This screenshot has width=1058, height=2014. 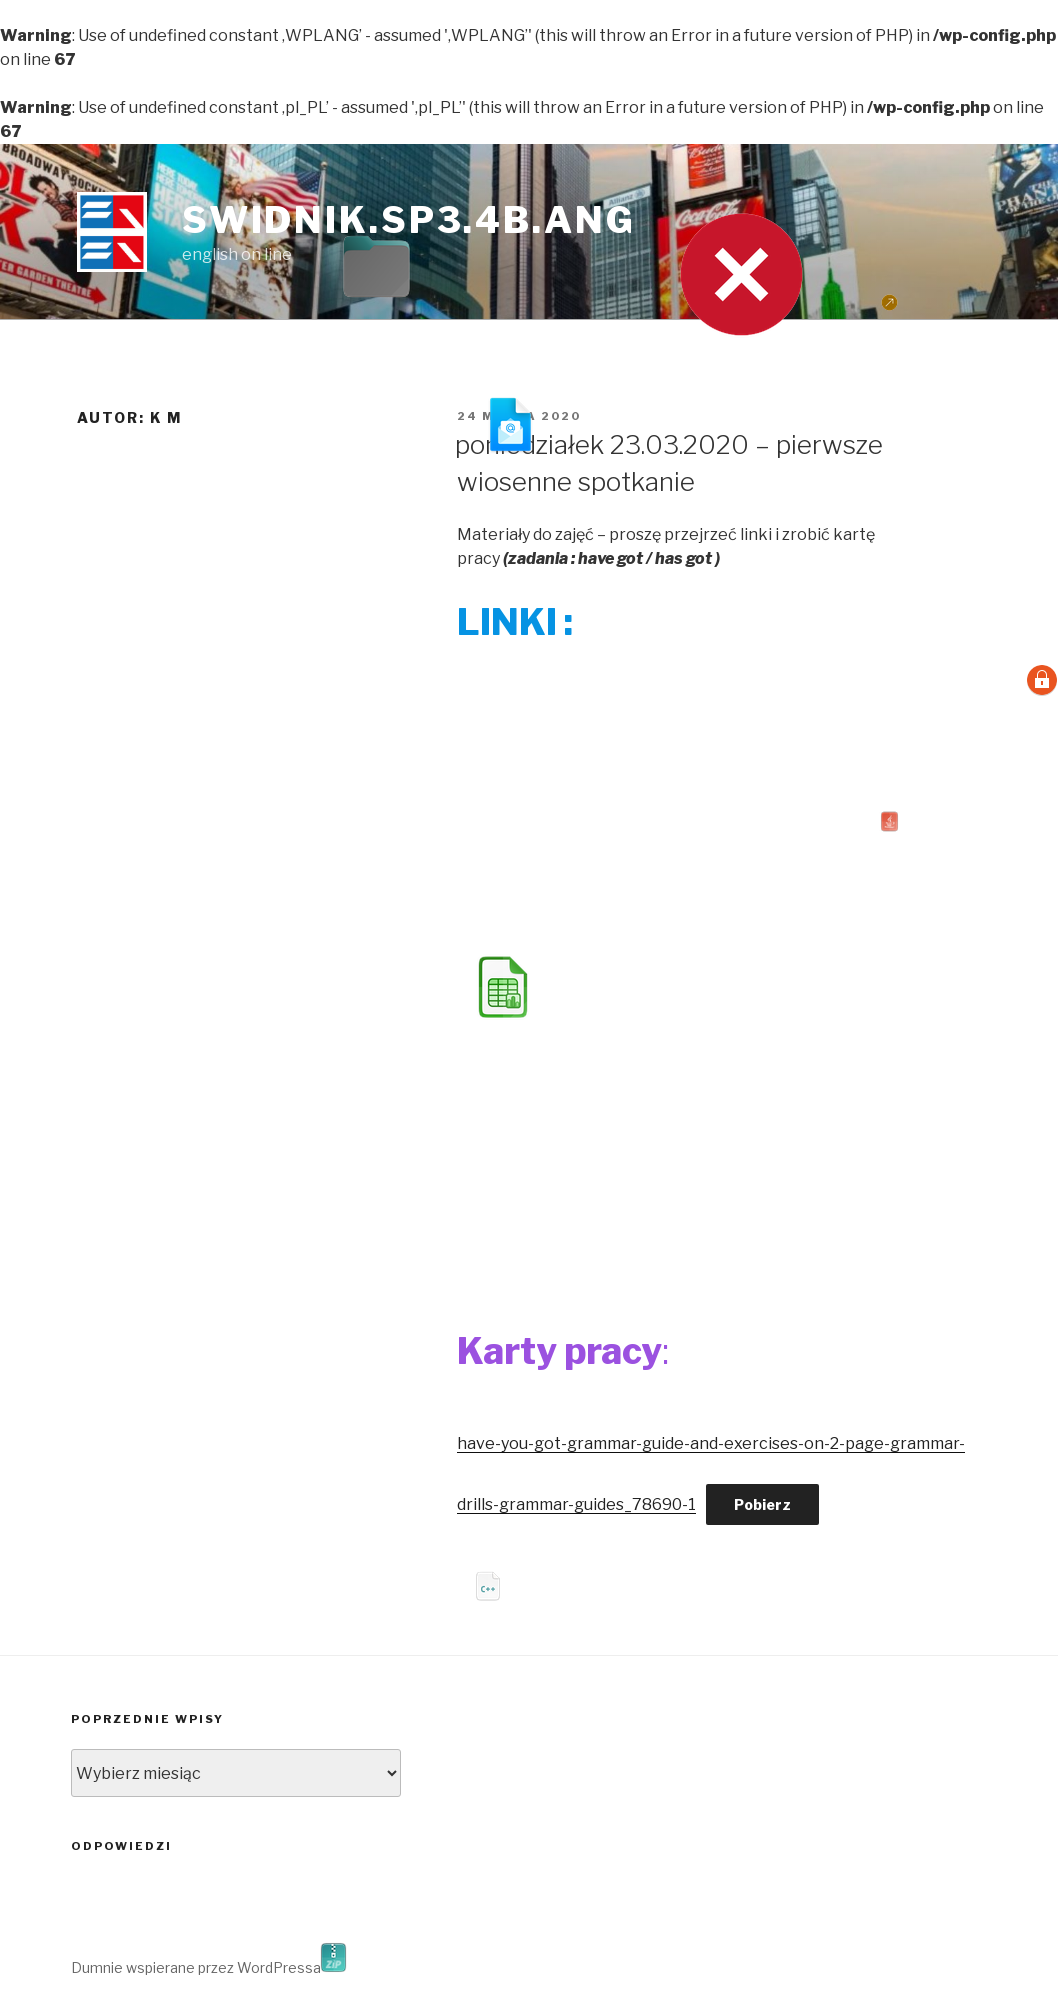 What do you see at coordinates (510, 425) in the screenshot?
I see `an email message file or .eml attachment` at bounding box center [510, 425].